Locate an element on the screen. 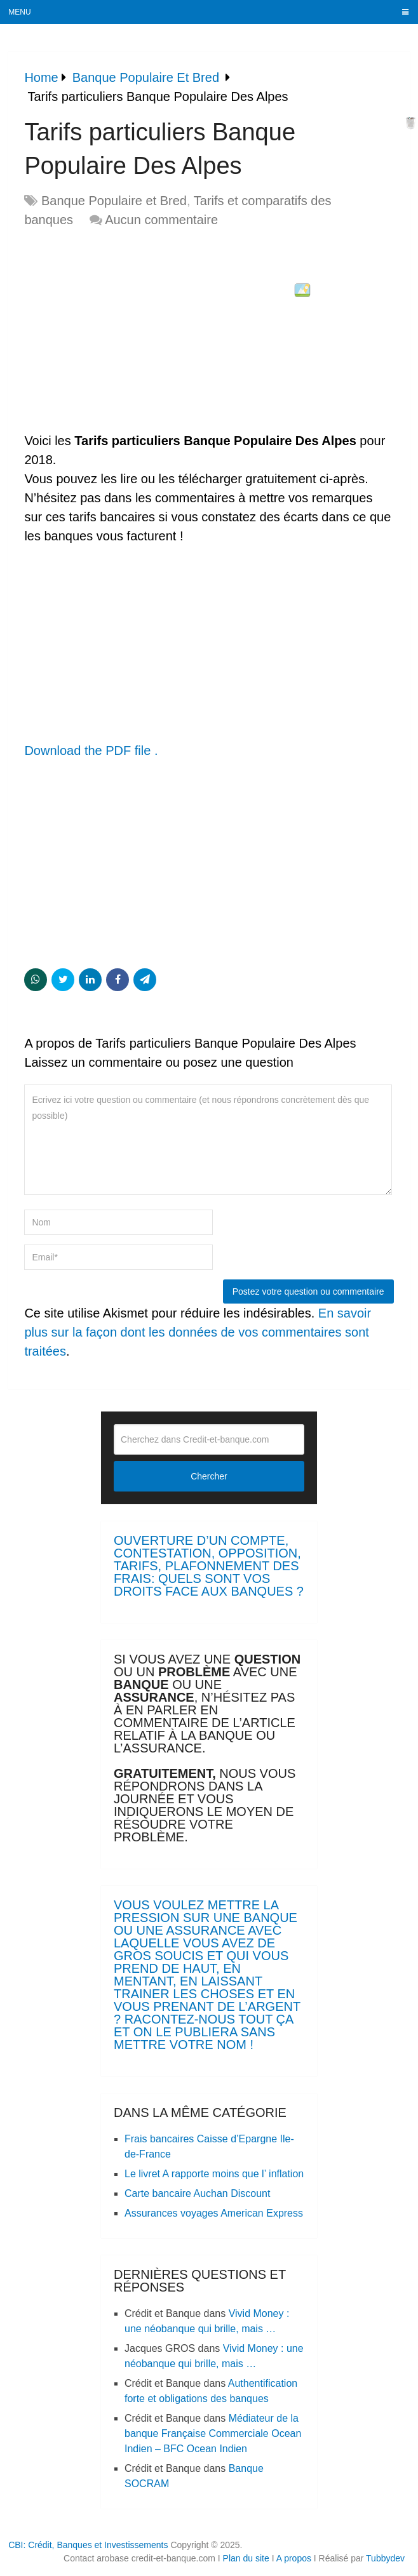 The image size is (418, 2576). open gnome photos app is located at coordinates (302, 290).